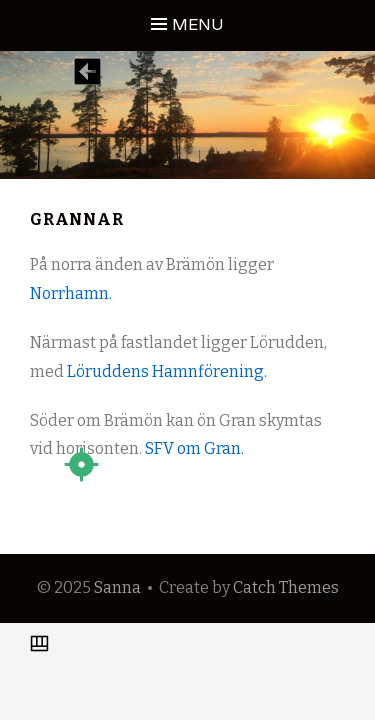 The height and width of the screenshot is (720, 375). I want to click on go back to the previous screen, so click(87, 71).